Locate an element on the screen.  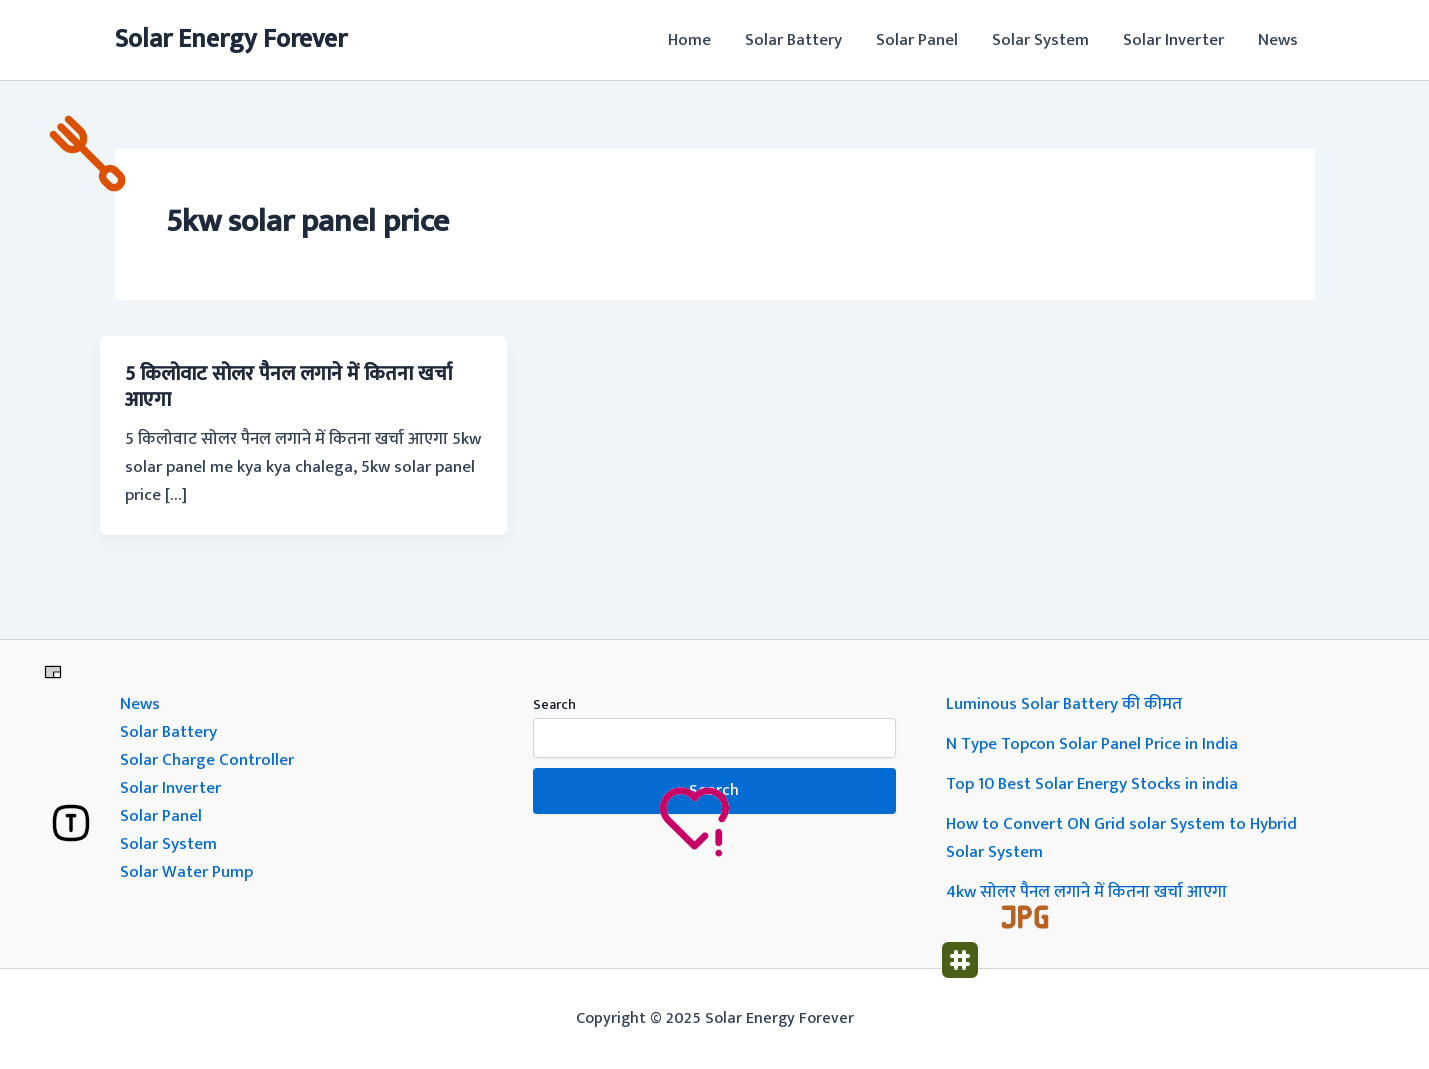
view grid or table layout is located at coordinates (960, 960).